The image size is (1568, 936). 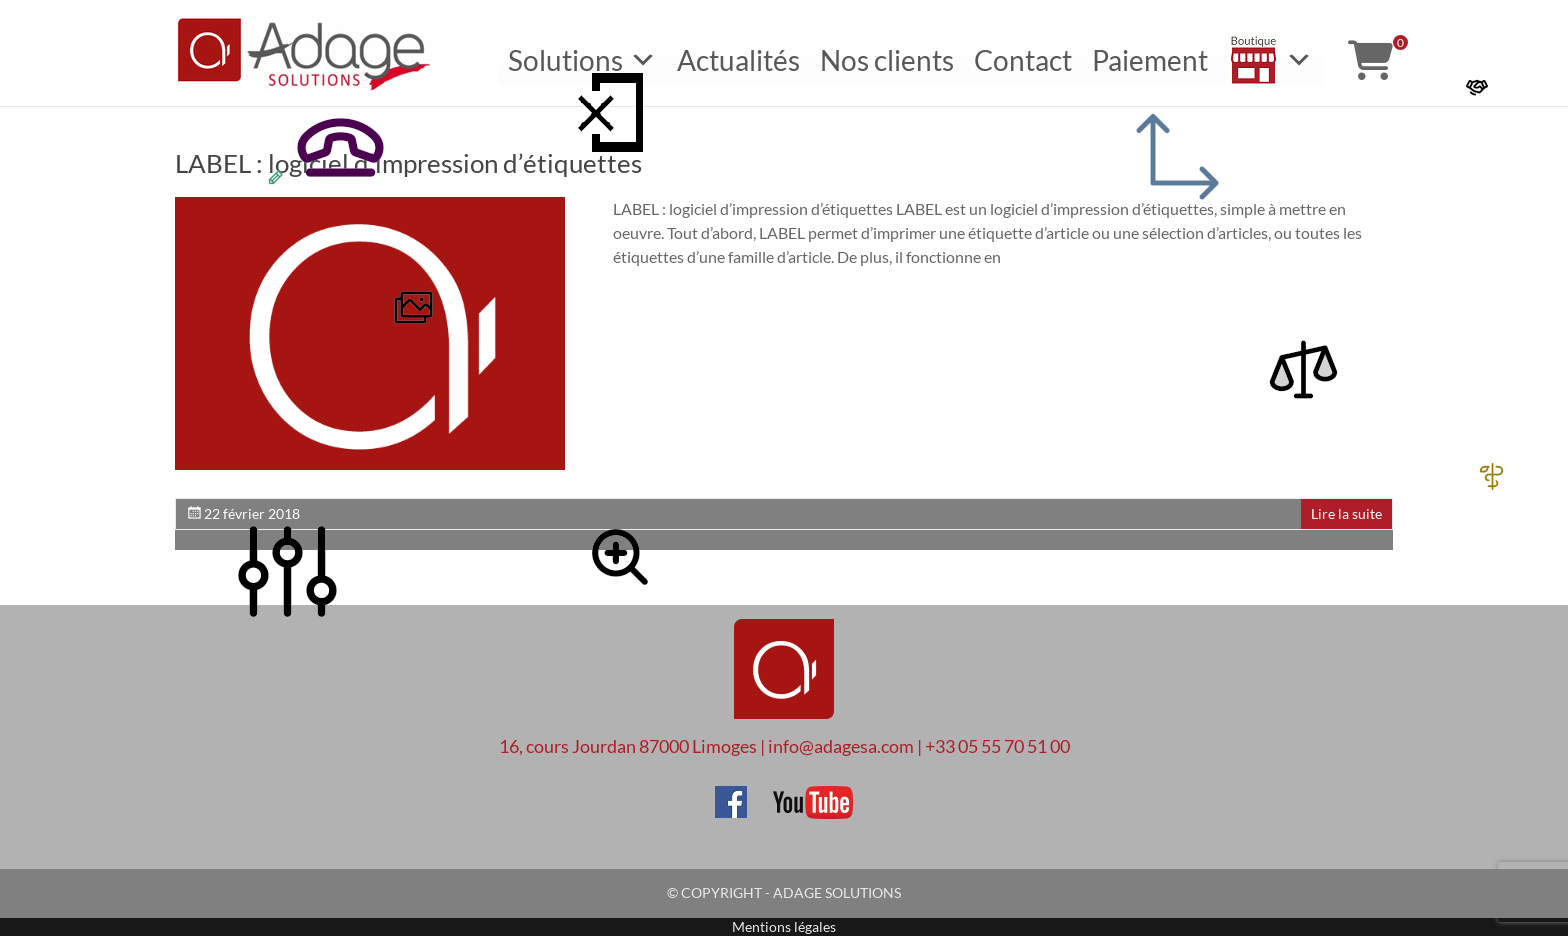 What do you see at coordinates (287, 571) in the screenshot?
I see `adjust settings or preferences` at bounding box center [287, 571].